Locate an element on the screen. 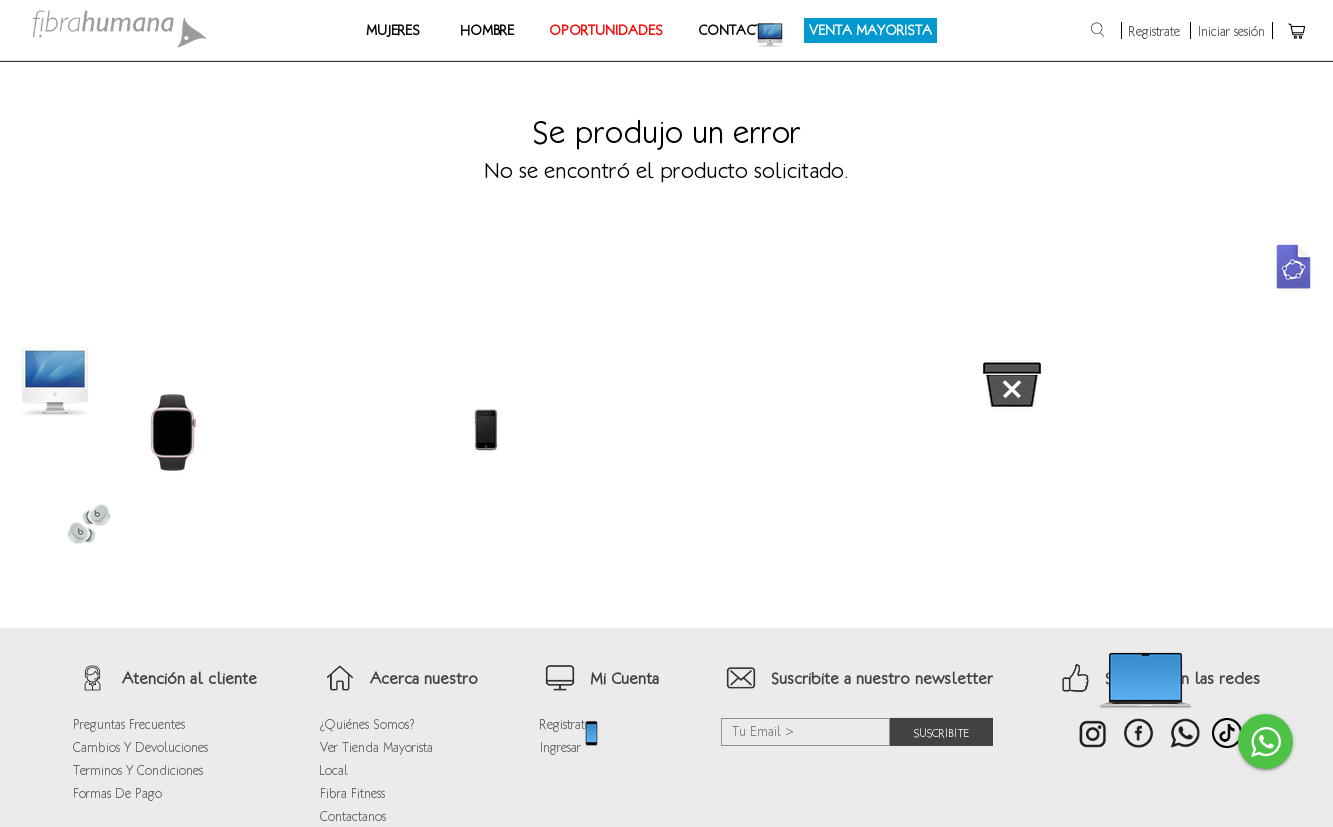 The height and width of the screenshot is (827, 1333). represents a connected iMac G5 desktop computer is located at coordinates (55, 375).